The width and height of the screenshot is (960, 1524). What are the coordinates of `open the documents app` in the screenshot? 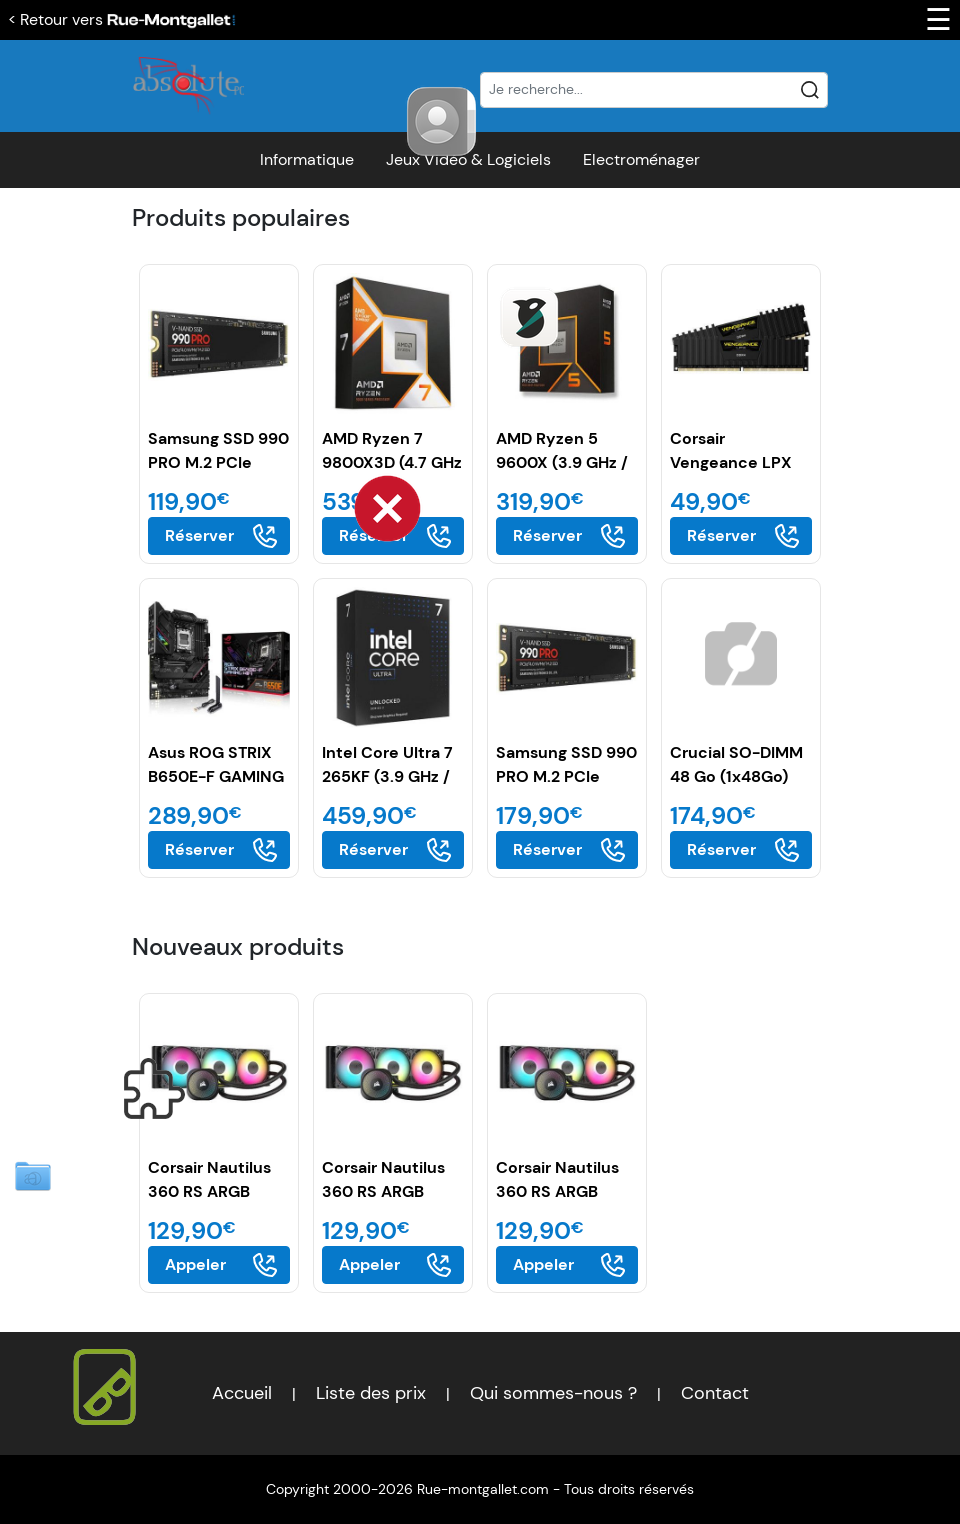 It's located at (107, 1387).